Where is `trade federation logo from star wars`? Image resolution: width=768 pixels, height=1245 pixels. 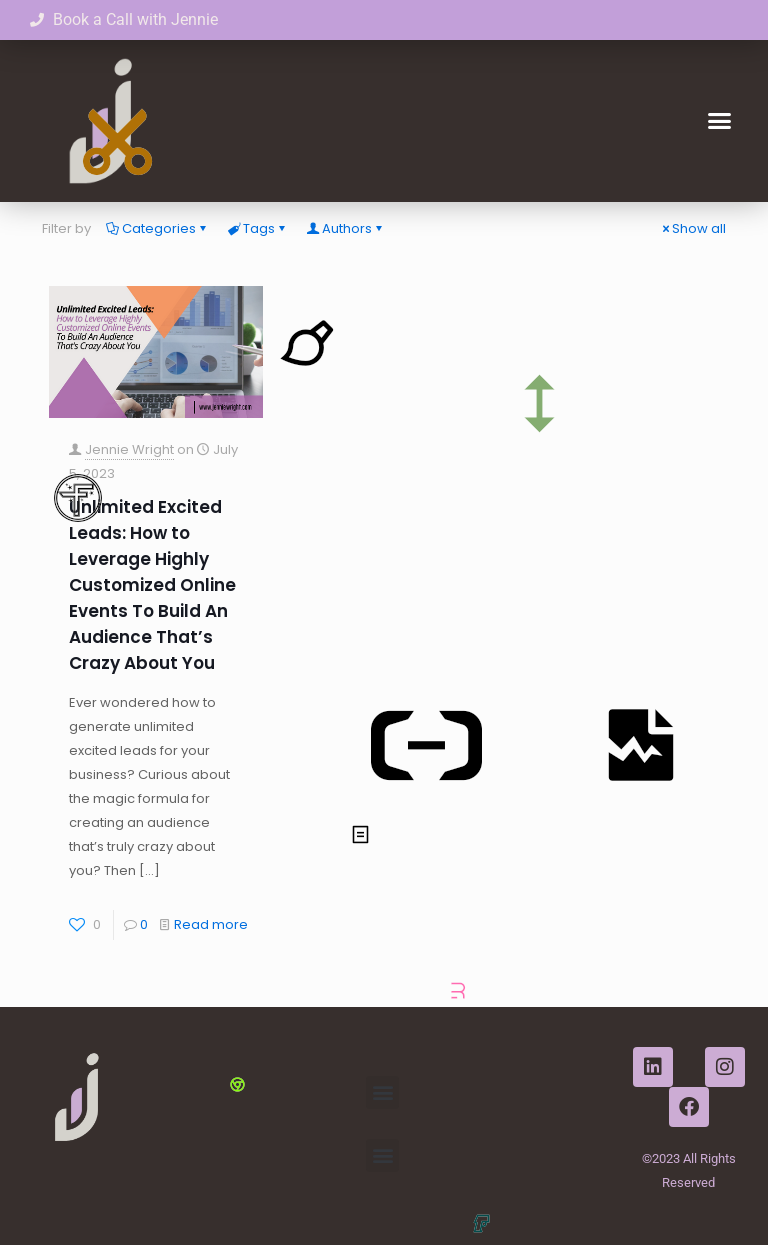 trade federation logo from star wars is located at coordinates (78, 498).